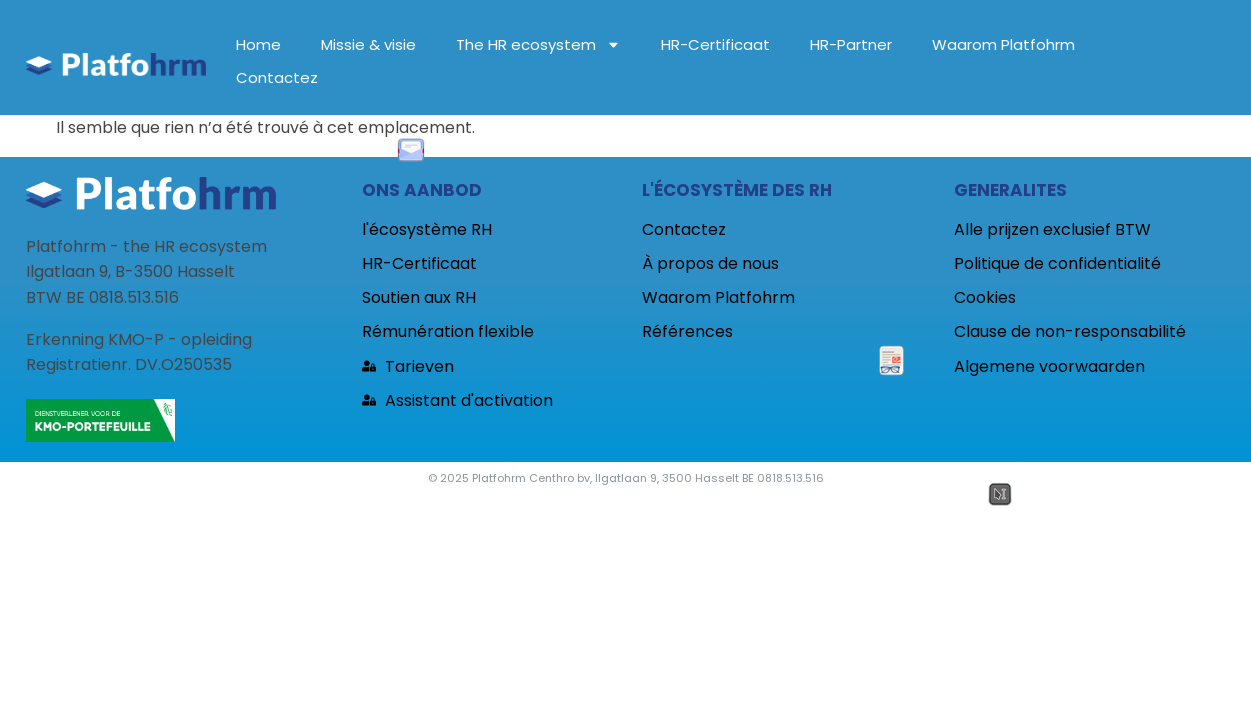 This screenshot has width=1251, height=720. Describe the element at coordinates (891, 360) in the screenshot. I see `open evince document viewer` at that location.